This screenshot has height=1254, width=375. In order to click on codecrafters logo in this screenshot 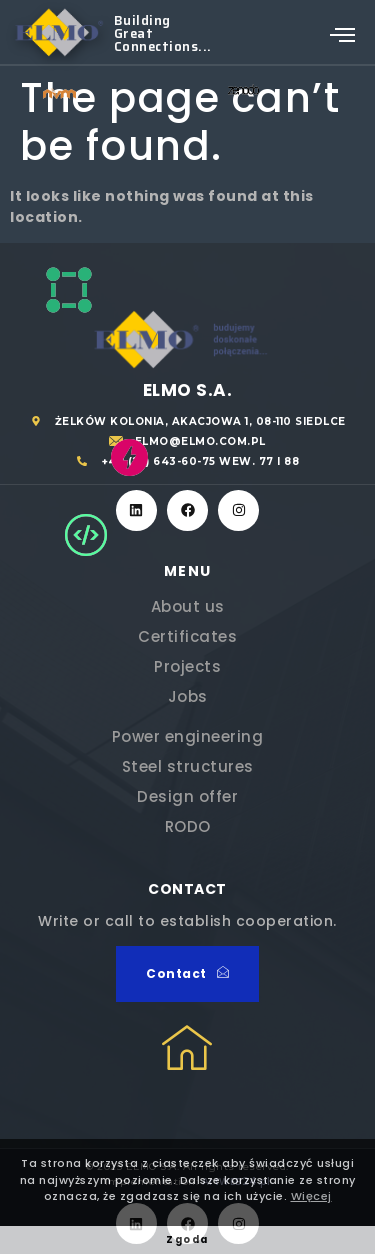, I will do `click(86, 535)`.